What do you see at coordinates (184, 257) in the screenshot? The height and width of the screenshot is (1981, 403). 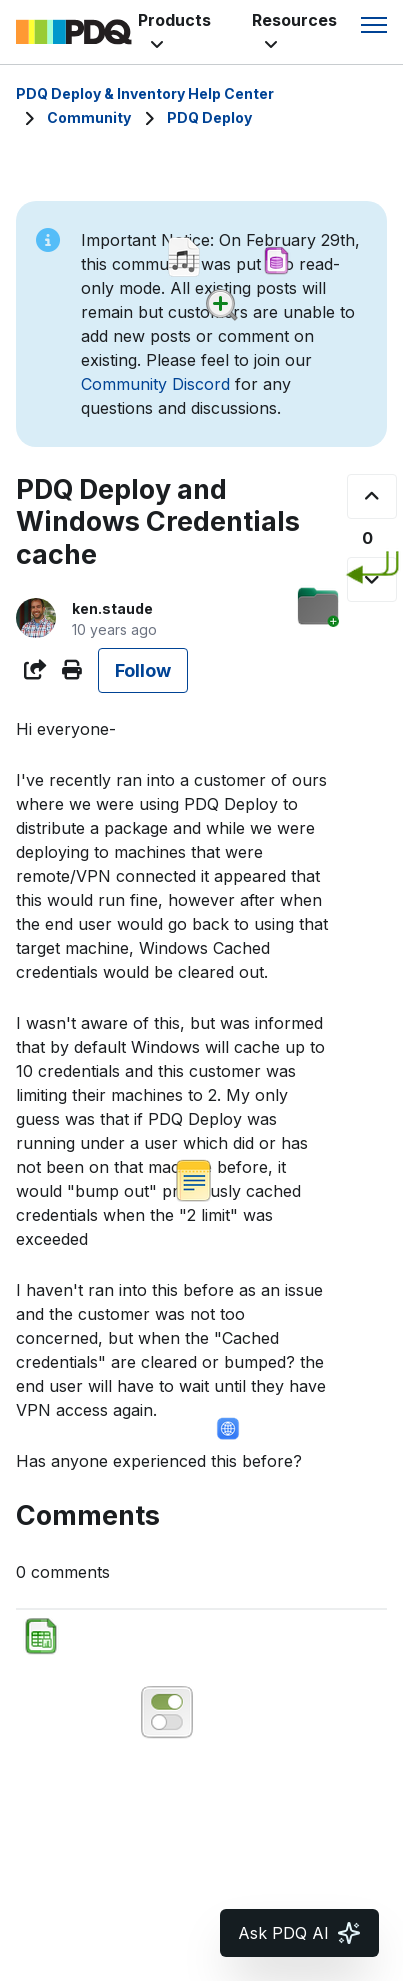 I see `an audio melody file type` at bounding box center [184, 257].